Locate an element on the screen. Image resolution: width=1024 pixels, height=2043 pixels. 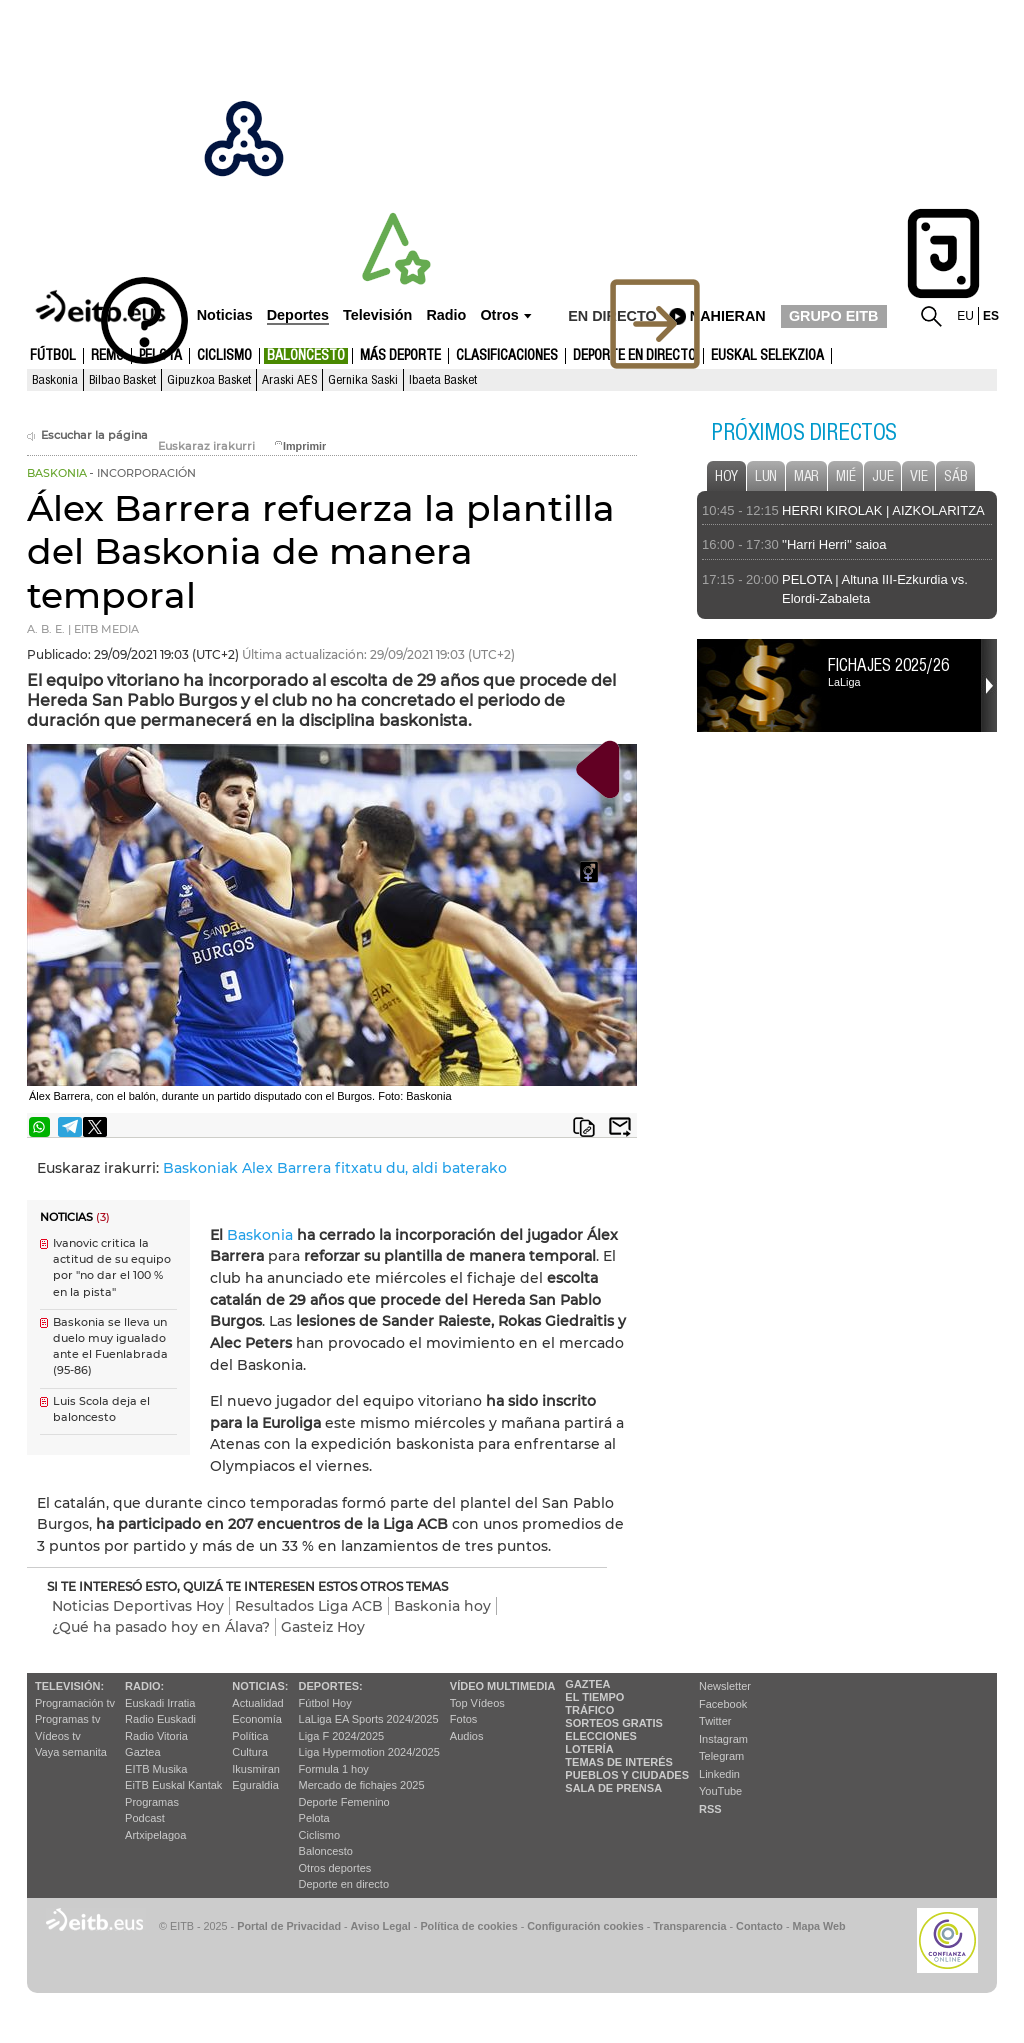
indicates loading or processing in progress is located at coordinates (244, 144).